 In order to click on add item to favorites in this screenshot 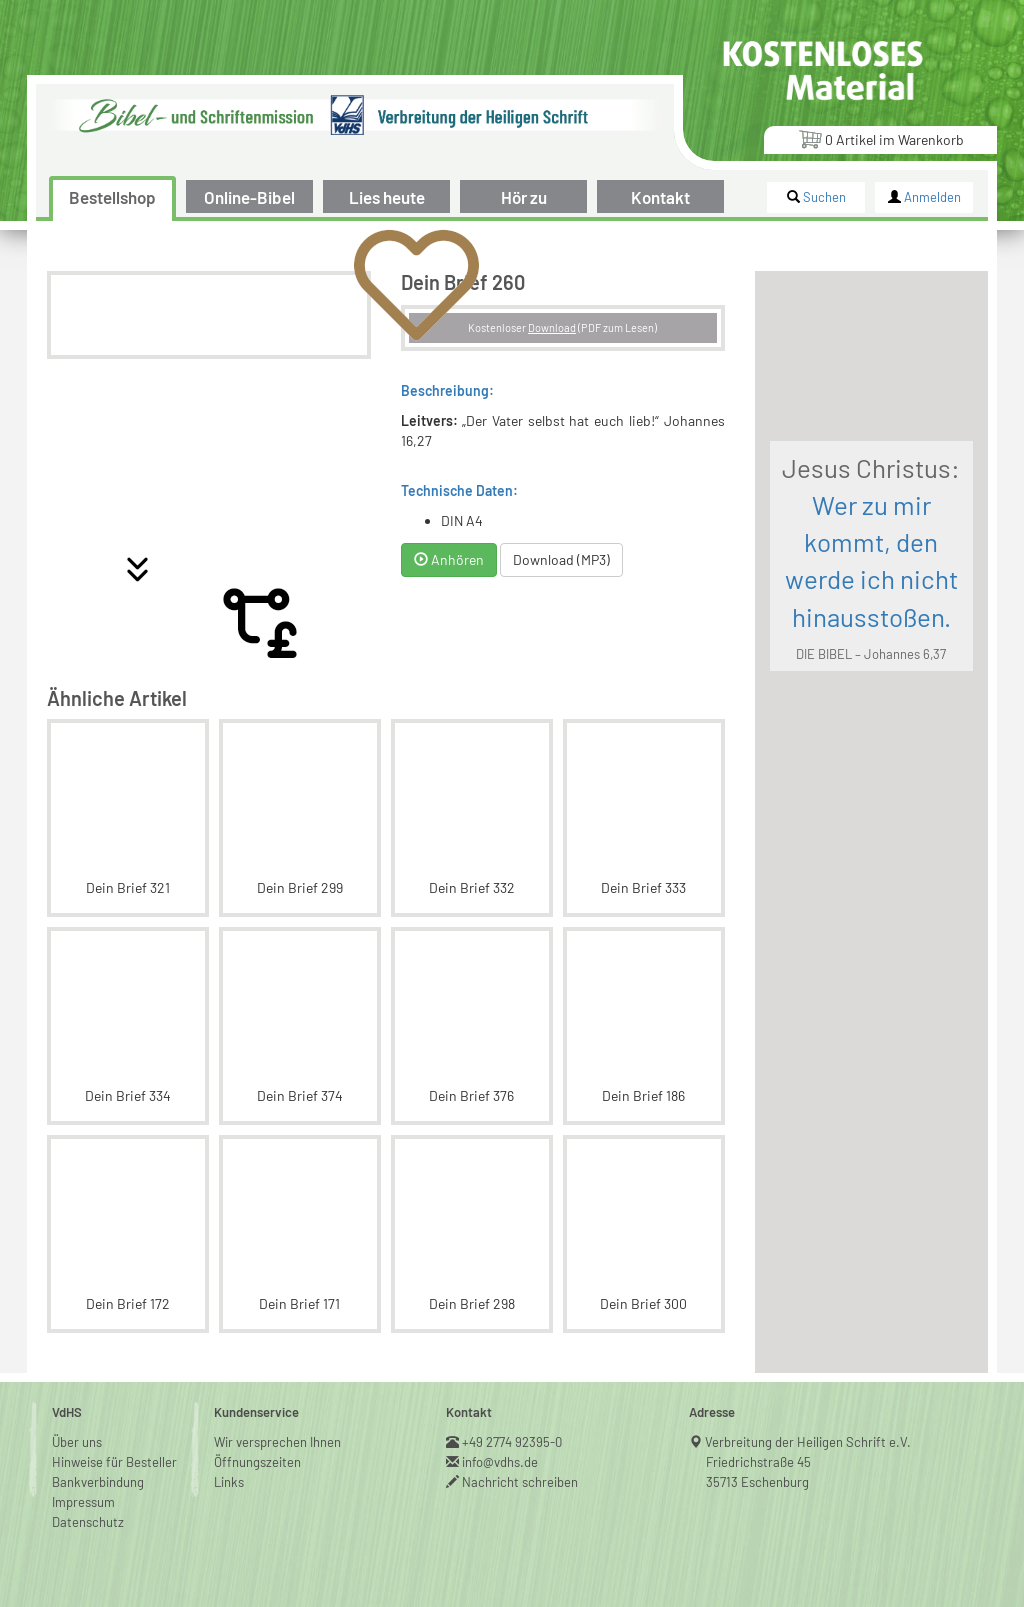, I will do `click(416, 284)`.